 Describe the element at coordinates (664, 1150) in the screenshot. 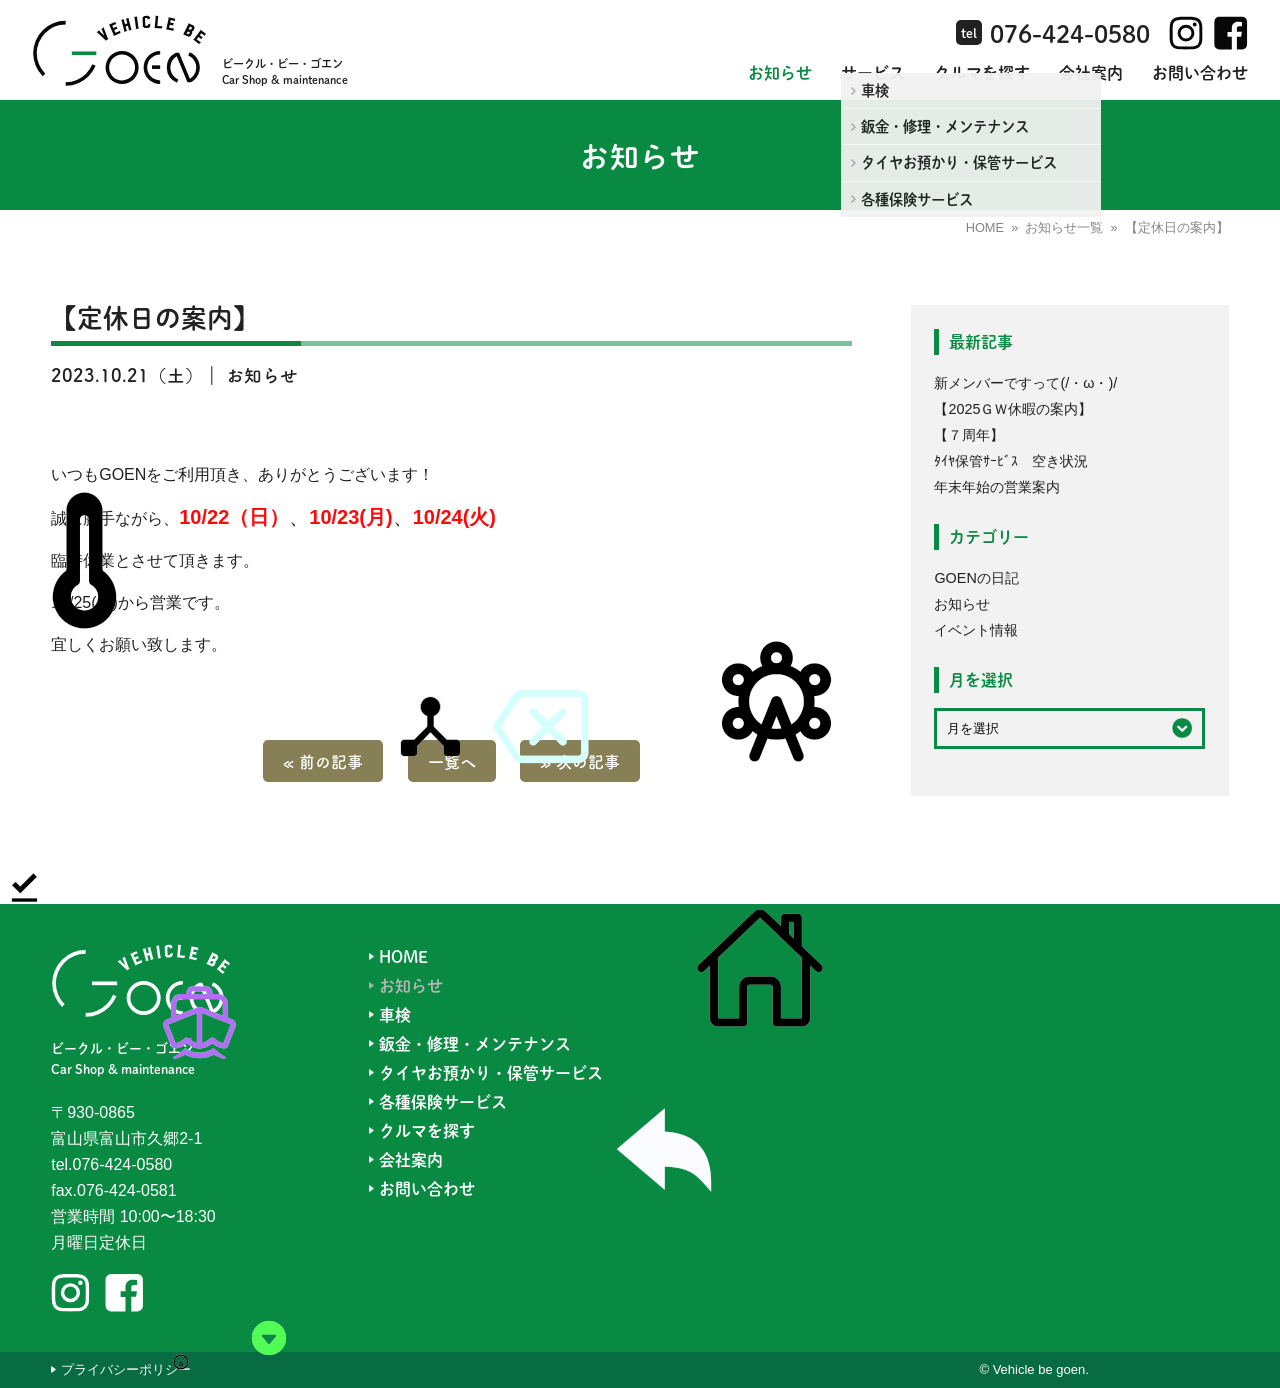

I see `undo the last action` at that location.